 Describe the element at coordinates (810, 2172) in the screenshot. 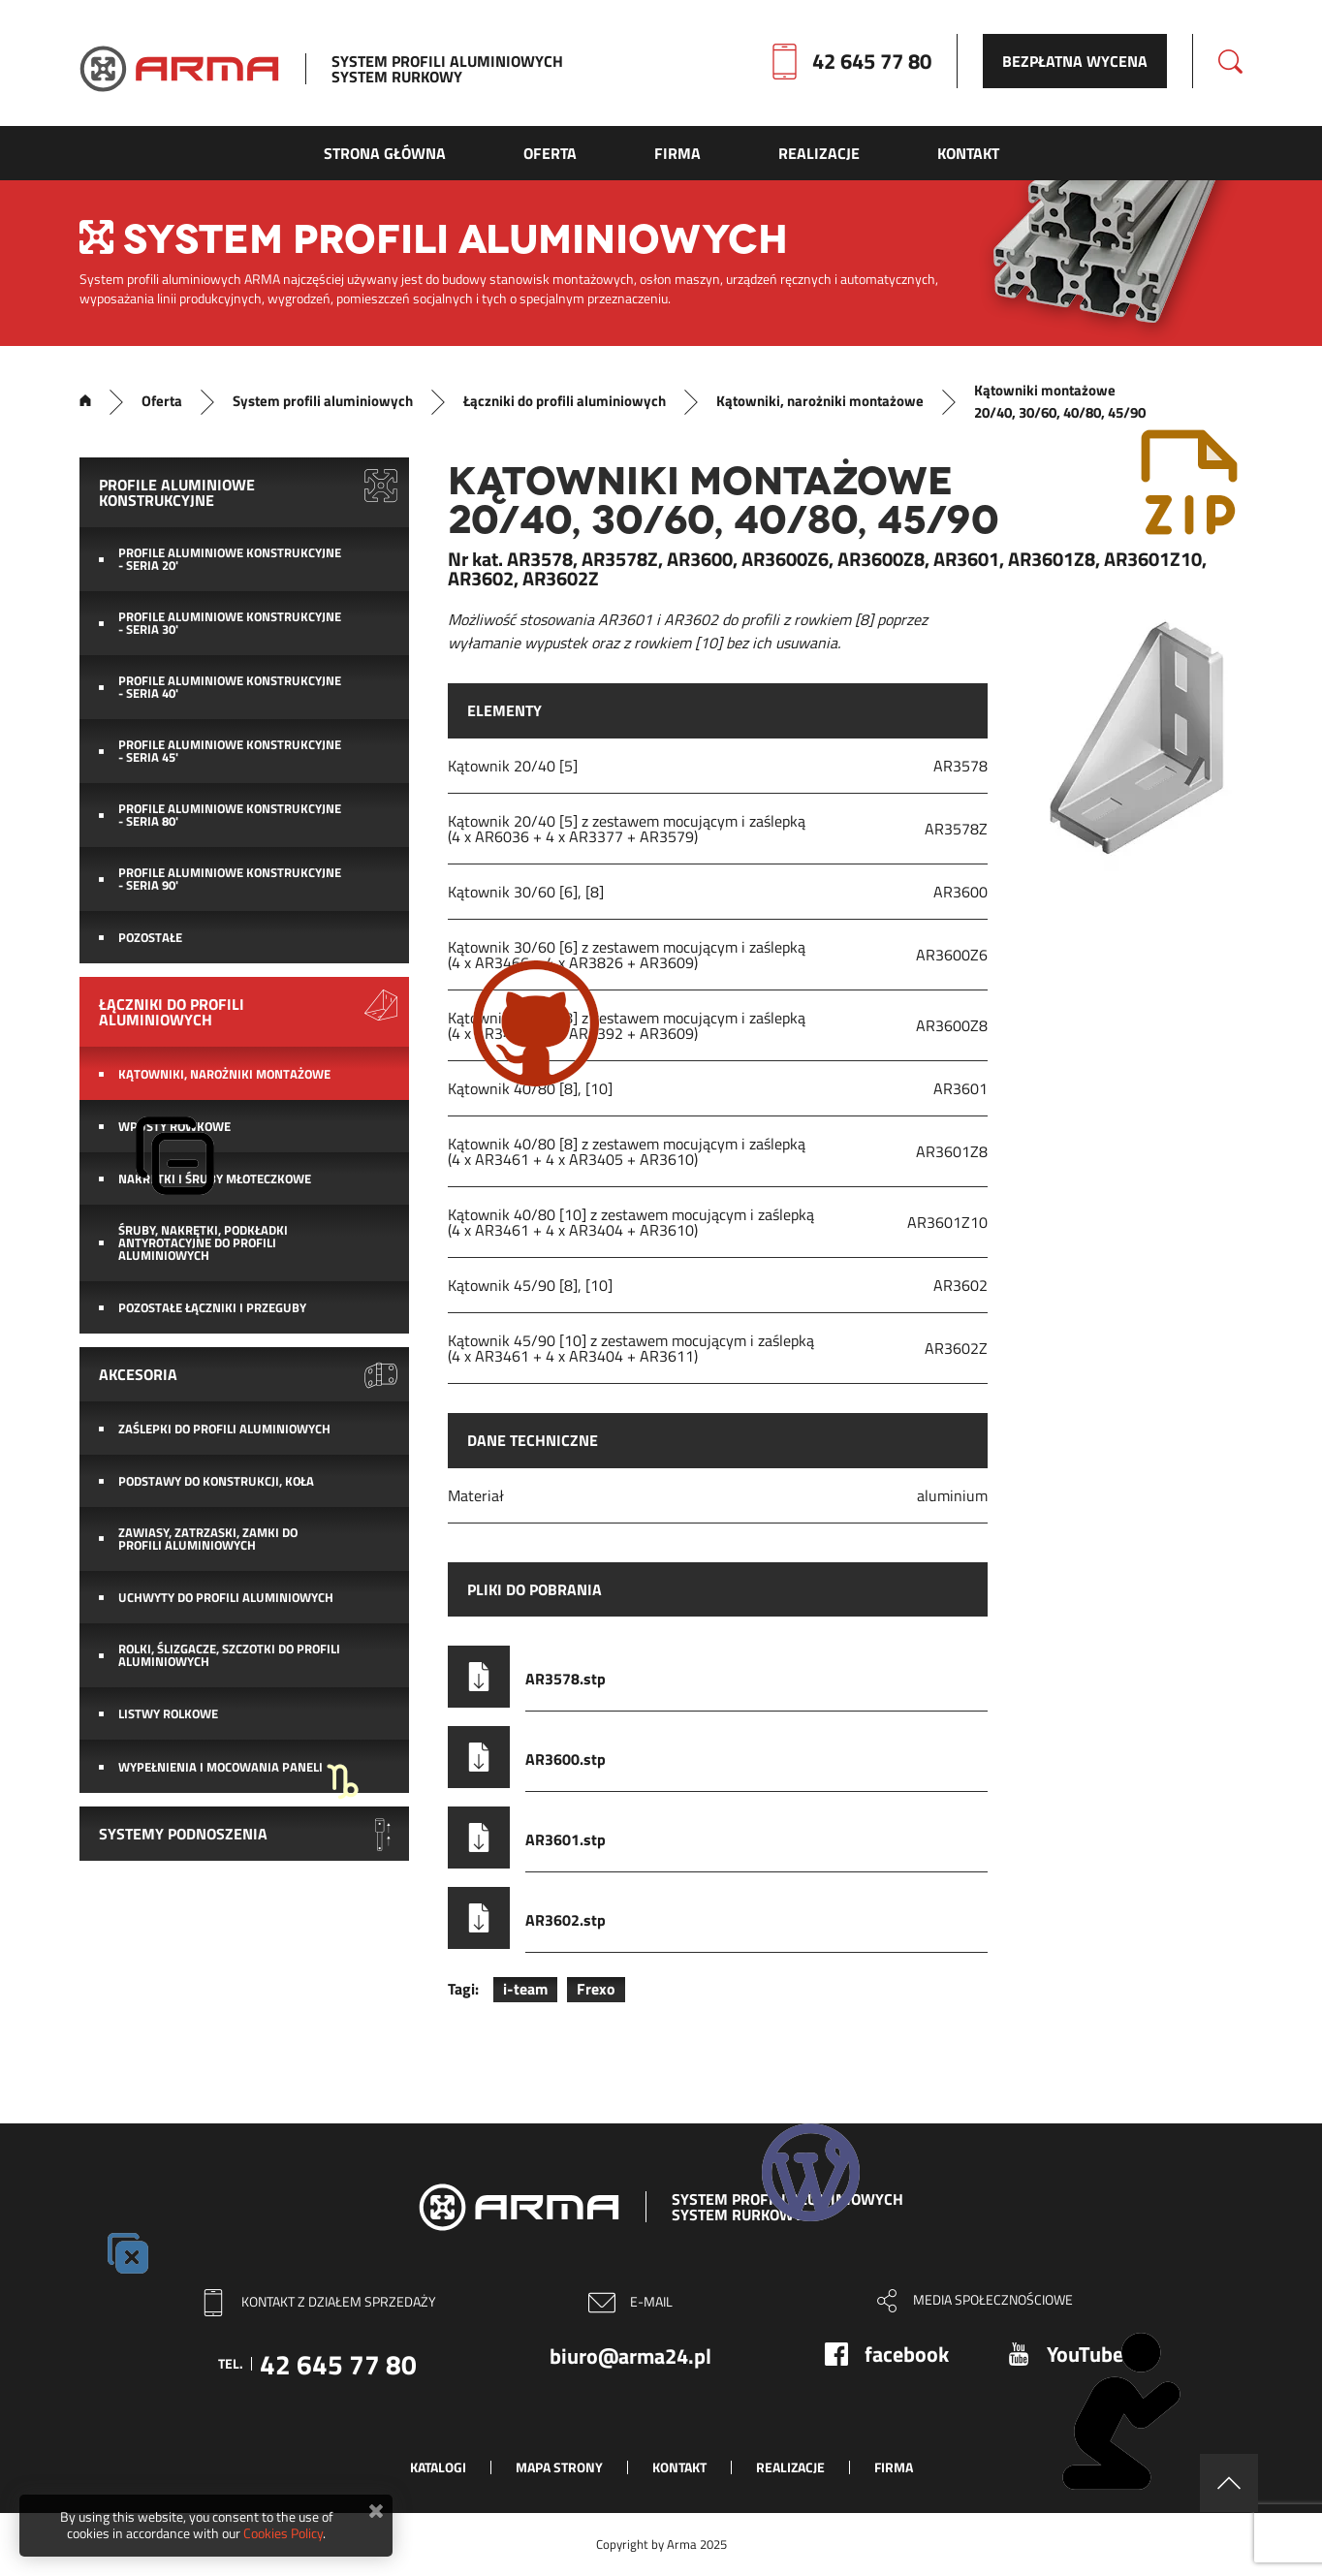

I see `link to wordpress site or blog` at that location.